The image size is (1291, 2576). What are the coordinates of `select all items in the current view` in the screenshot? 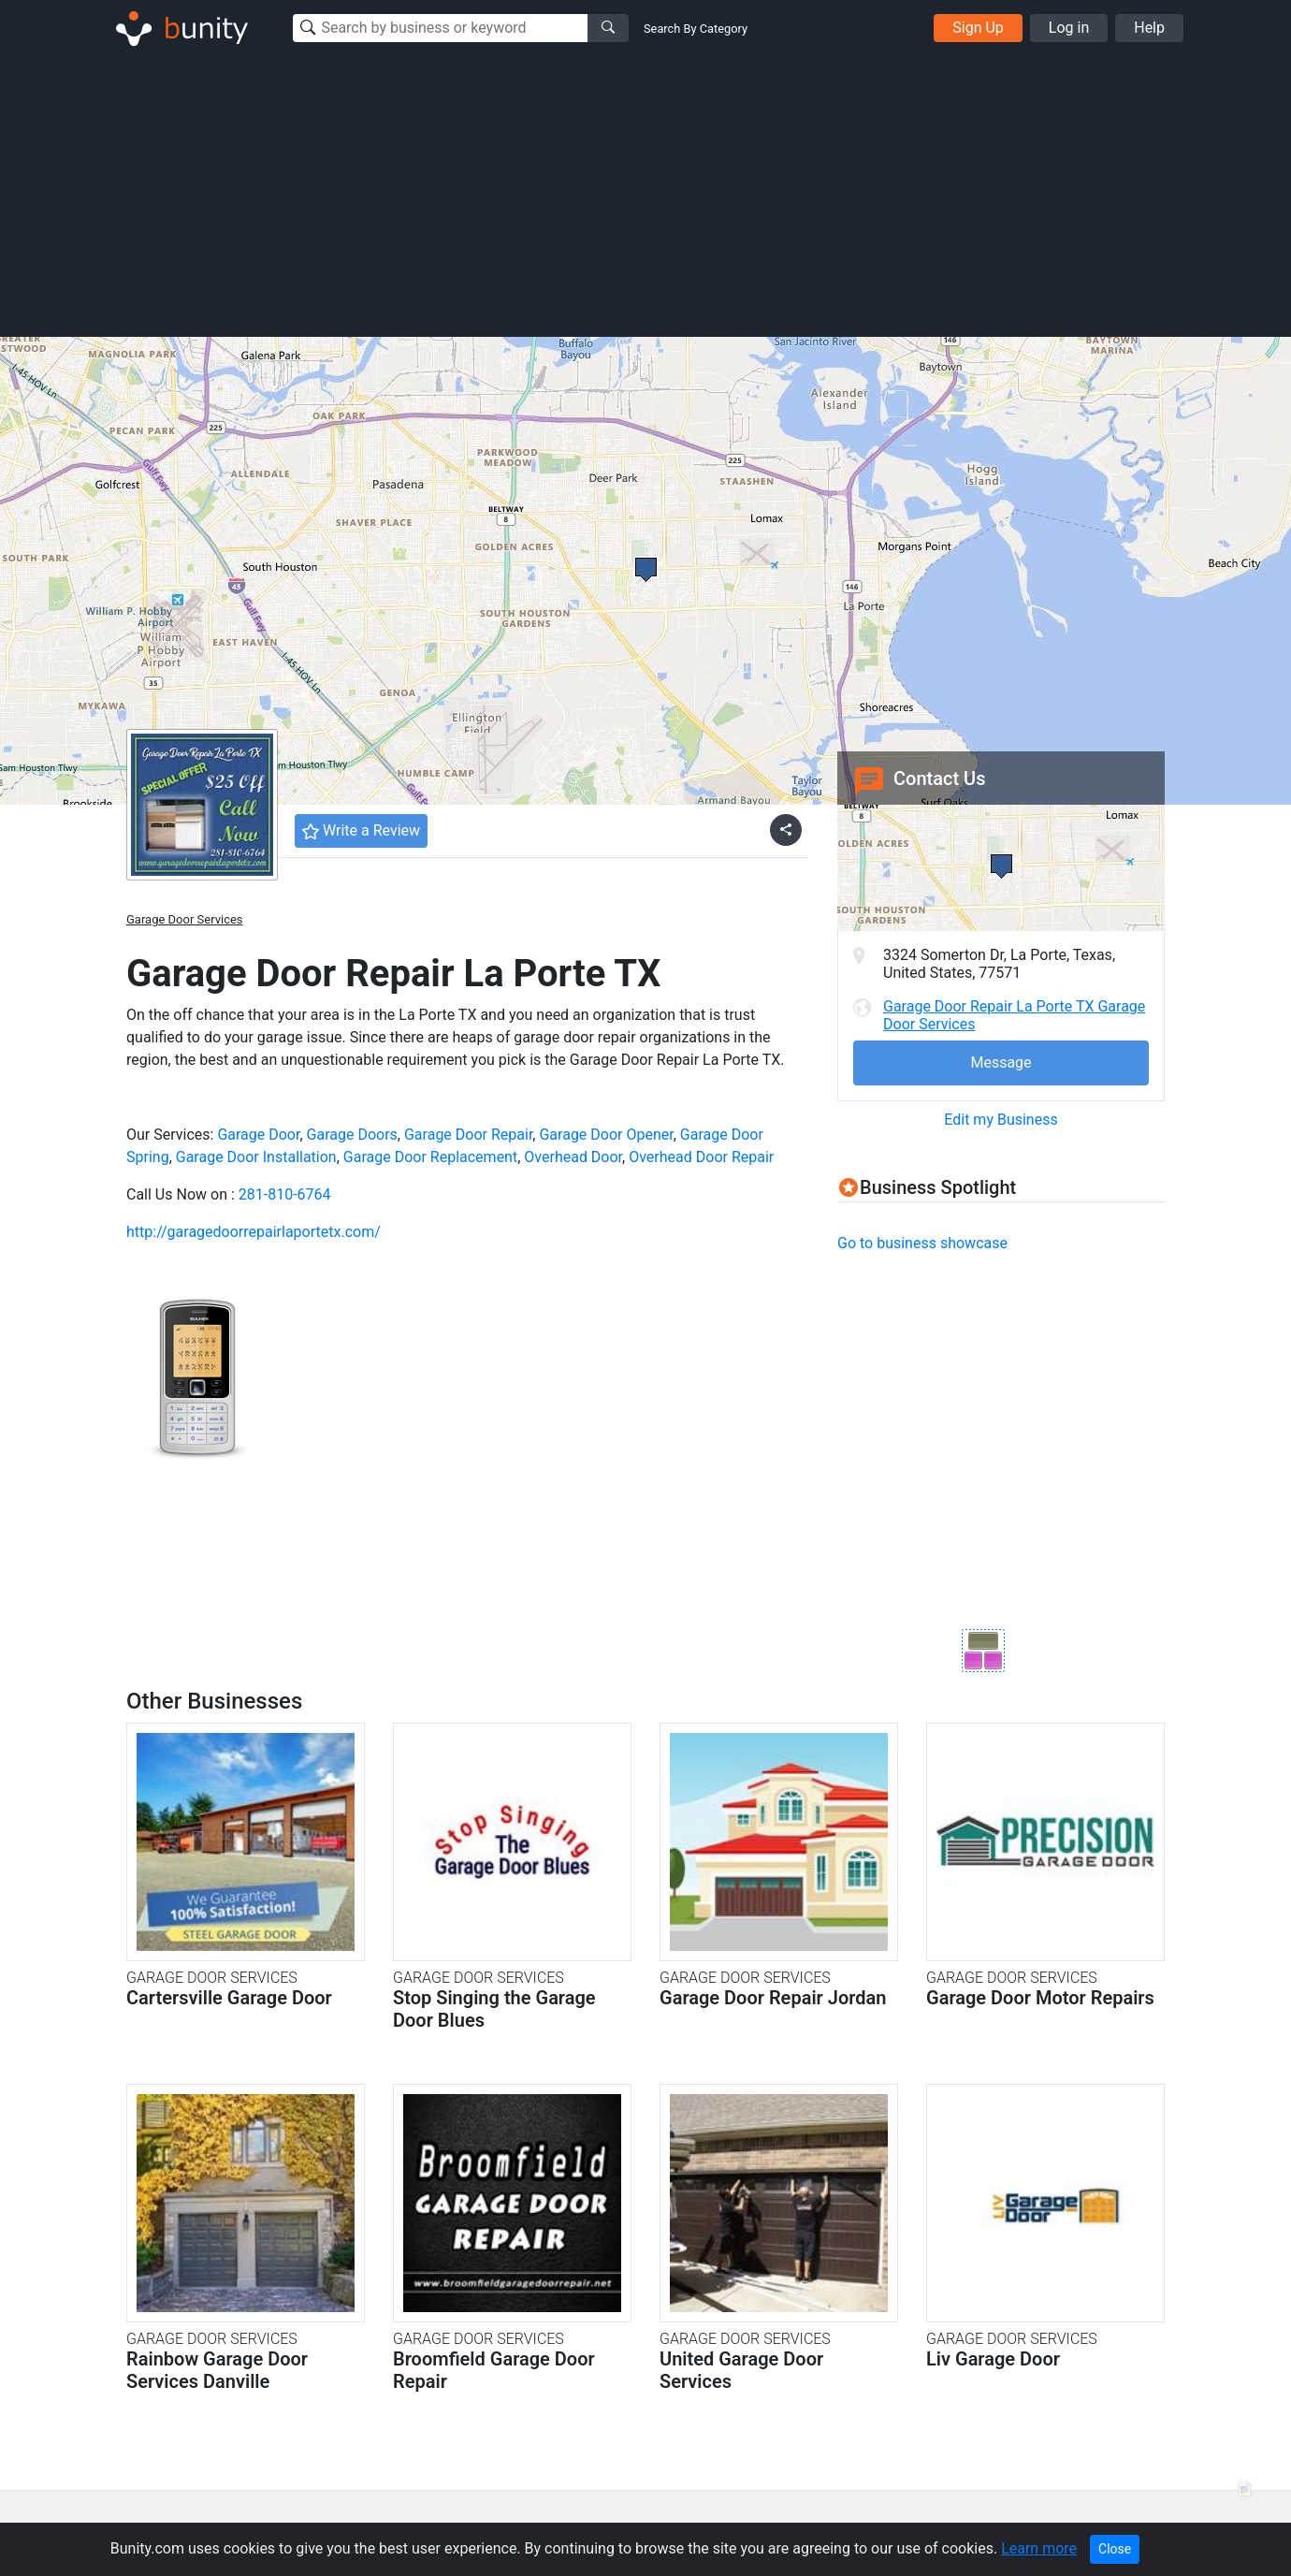 It's located at (983, 1651).